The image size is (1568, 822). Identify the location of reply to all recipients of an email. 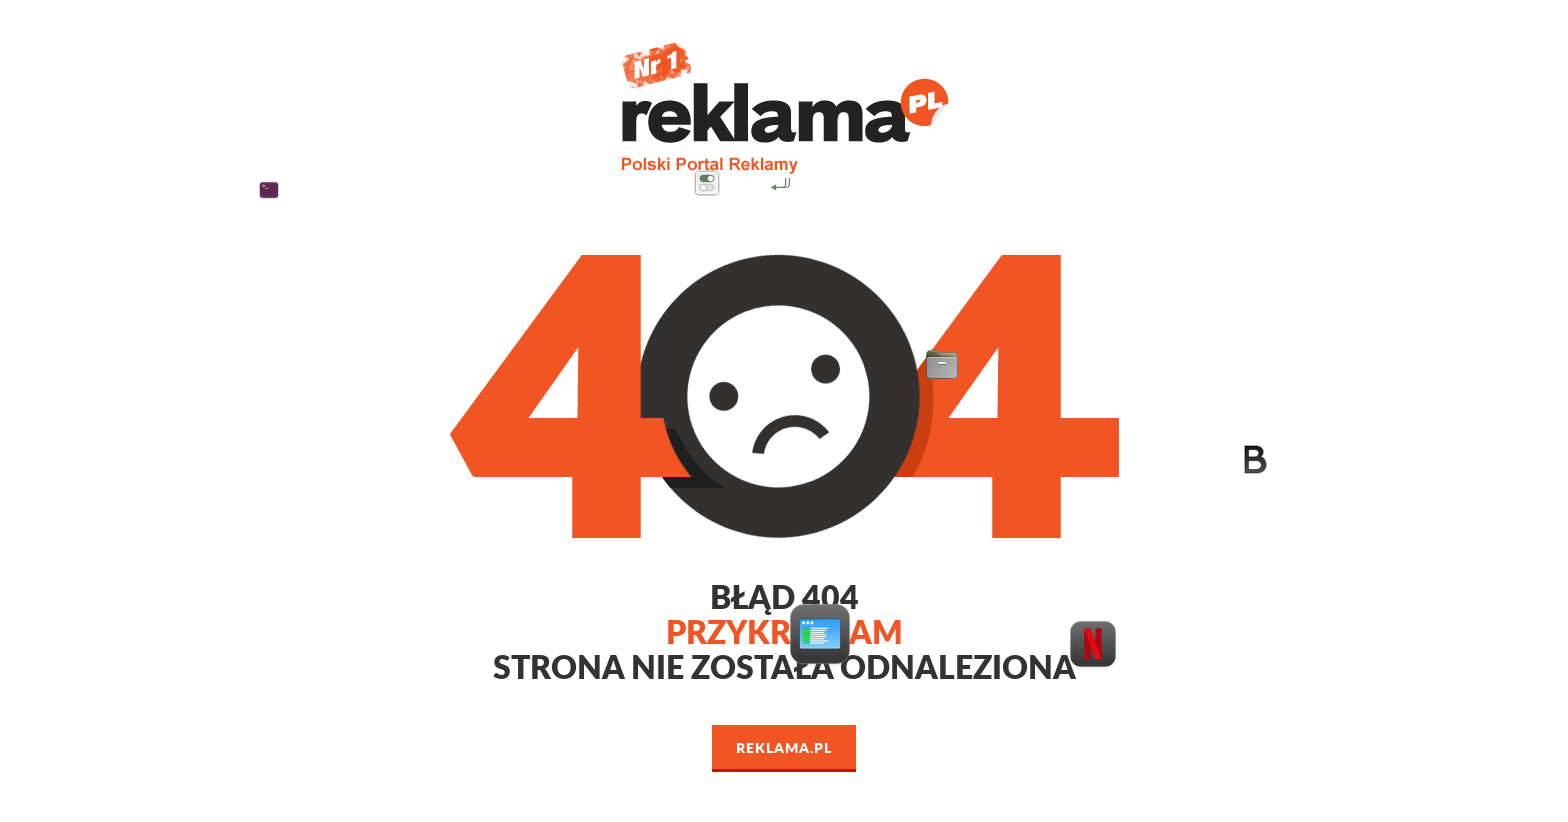
(780, 183).